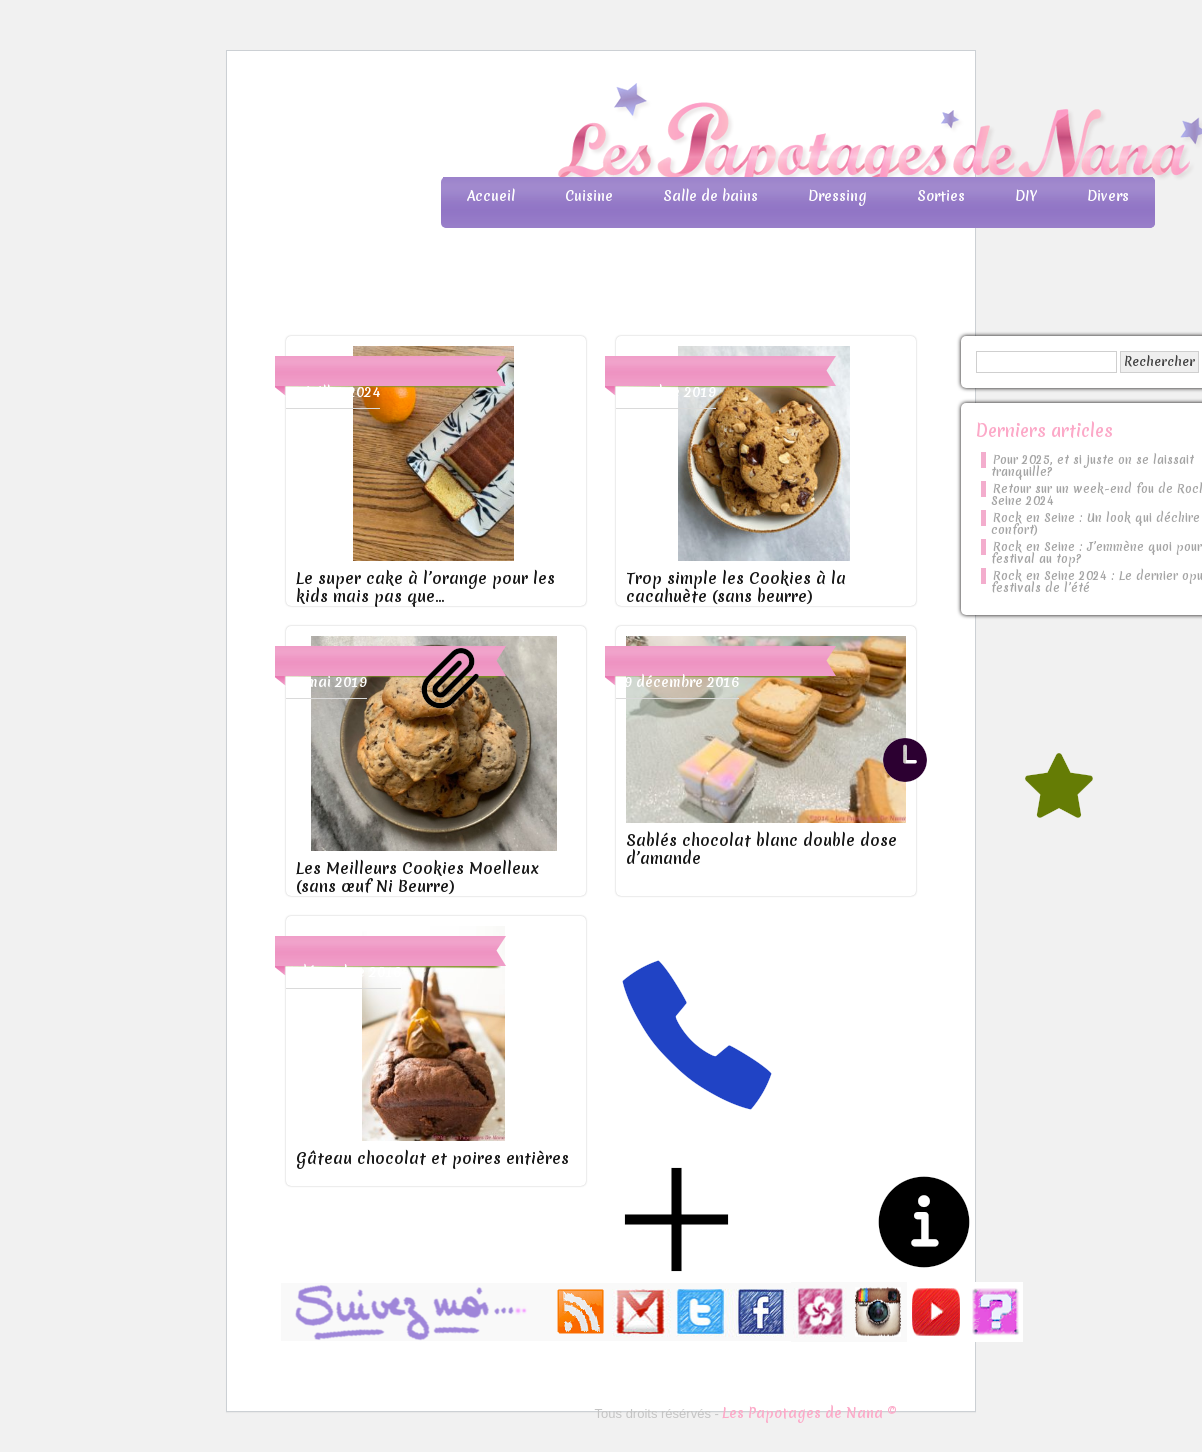 The width and height of the screenshot is (1202, 1452). I want to click on view time or clock settings, so click(905, 760).